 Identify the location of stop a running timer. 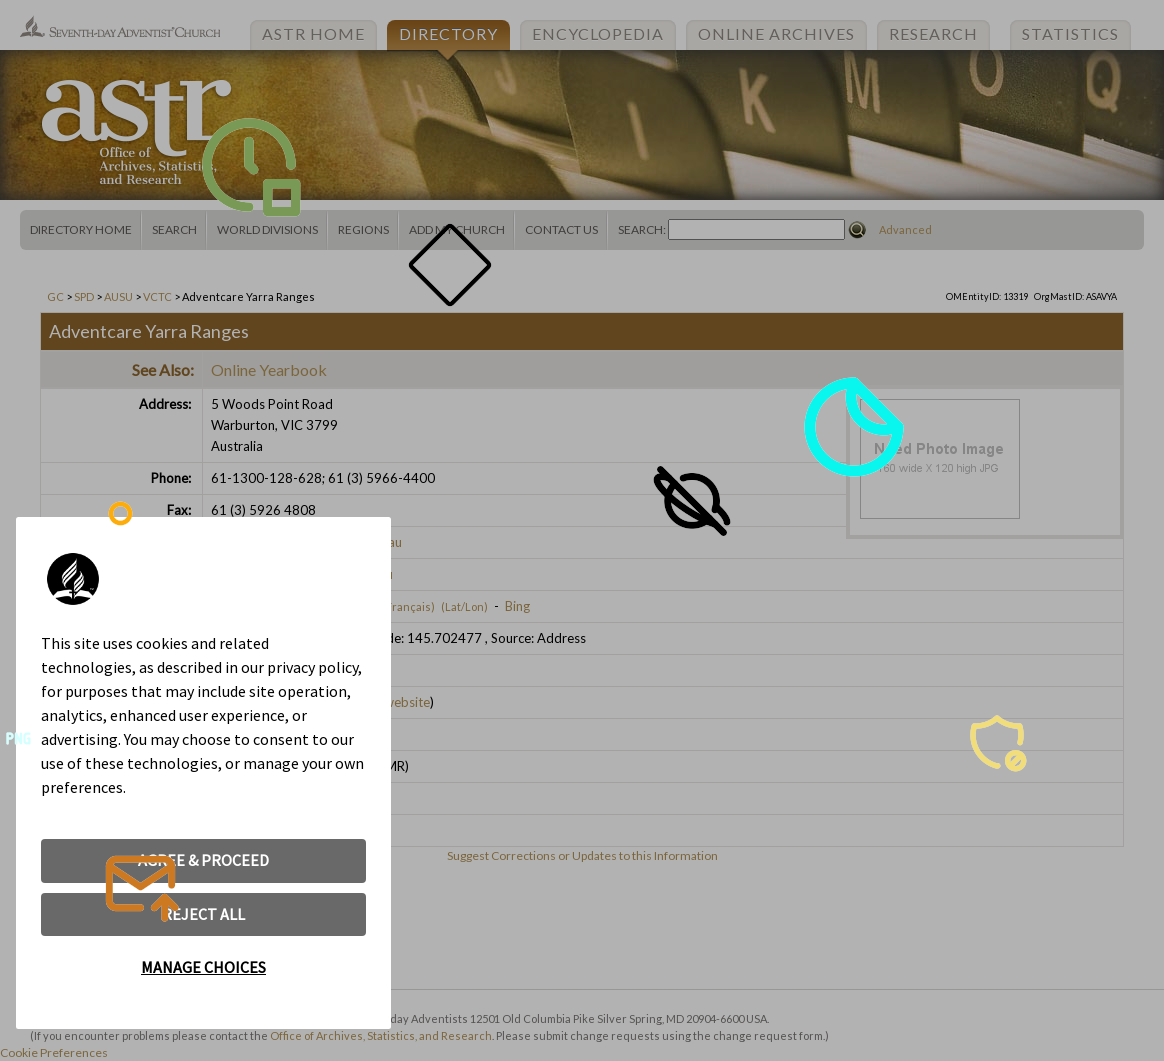
(249, 165).